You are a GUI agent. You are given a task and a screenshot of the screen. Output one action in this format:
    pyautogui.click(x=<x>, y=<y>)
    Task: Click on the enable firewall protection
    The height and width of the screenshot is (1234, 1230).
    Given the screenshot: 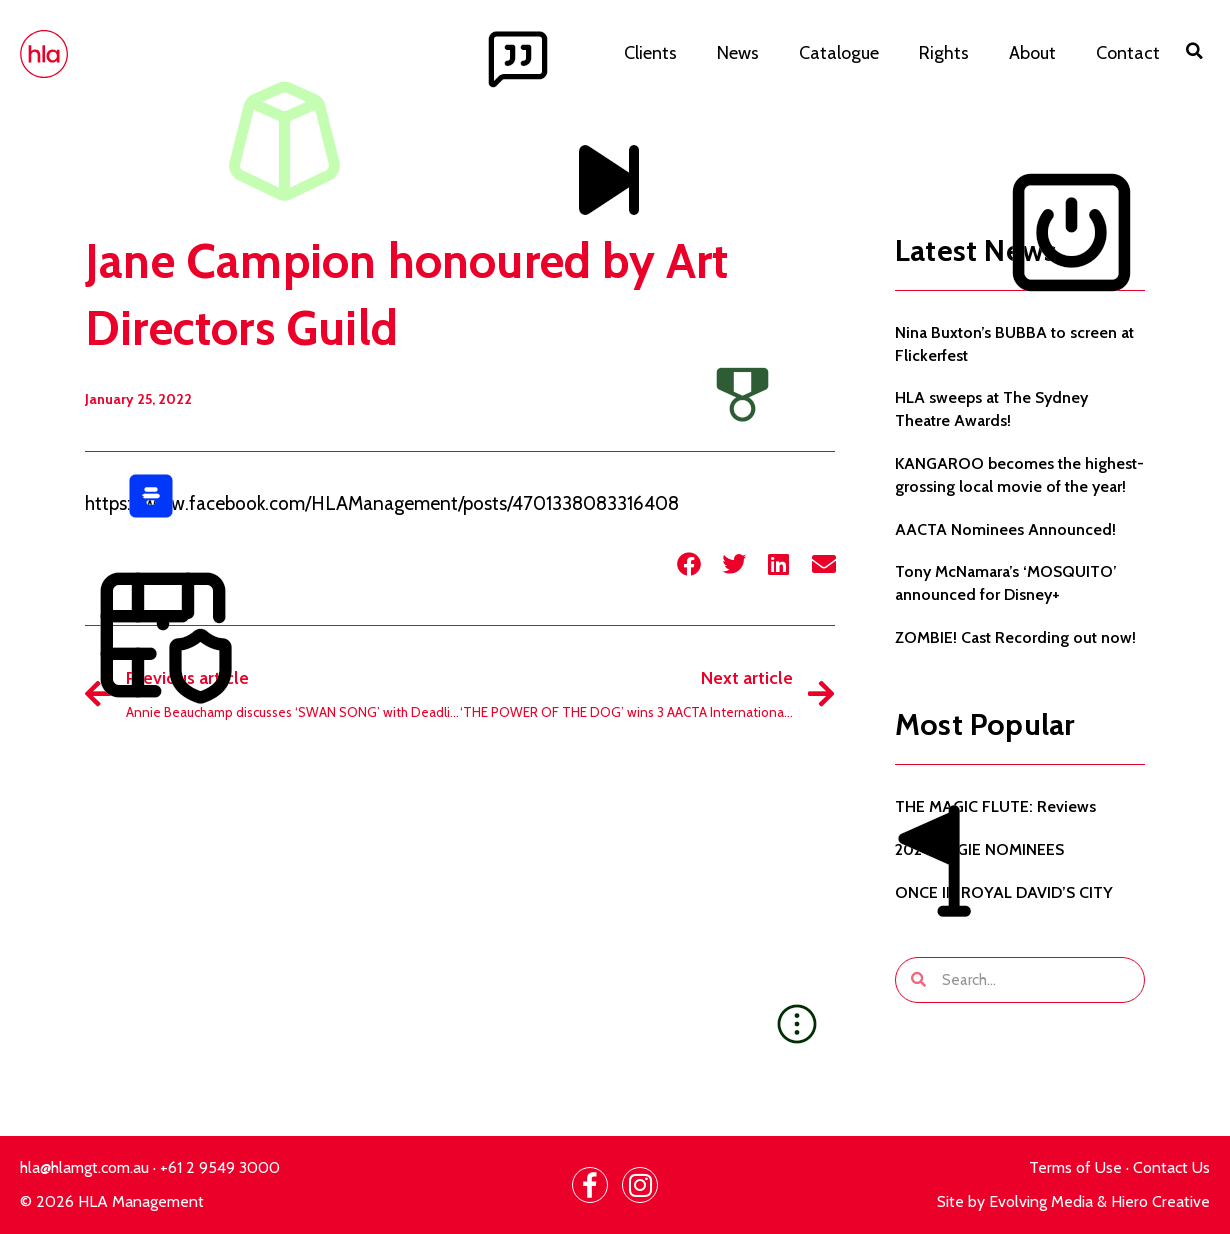 What is the action you would take?
    pyautogui.click(x=163, y=635)
    